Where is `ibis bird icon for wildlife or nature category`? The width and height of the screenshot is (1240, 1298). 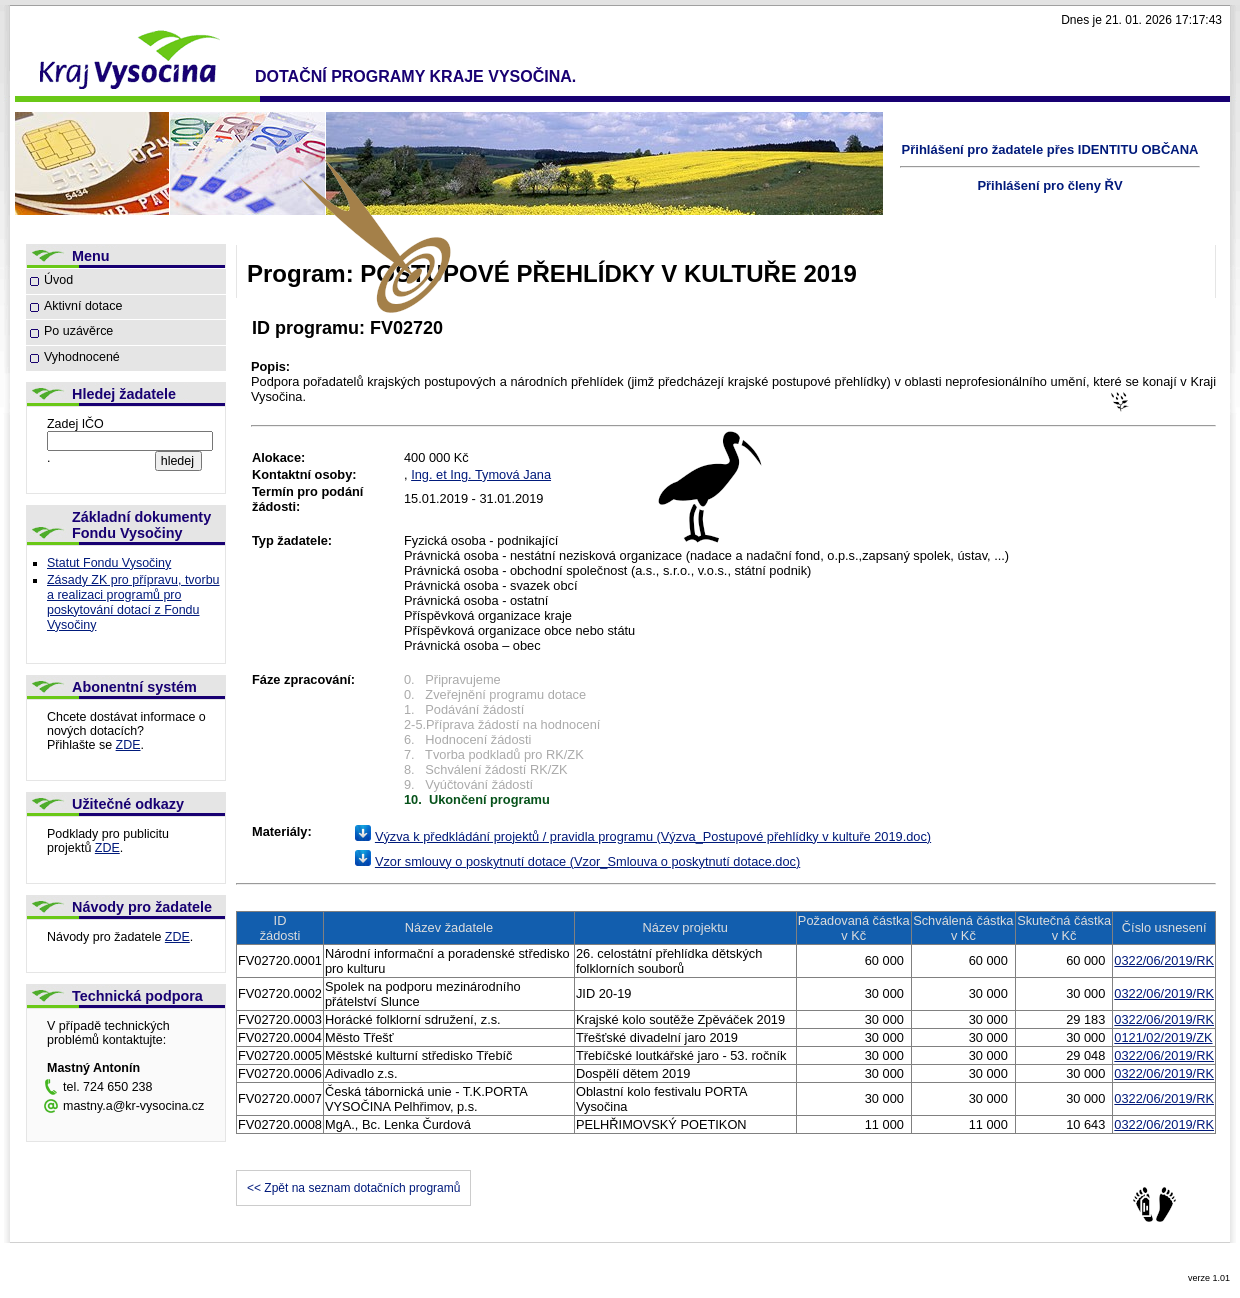
ibis bird icon for wildlife or nature category is located at coordinates (710, 487).